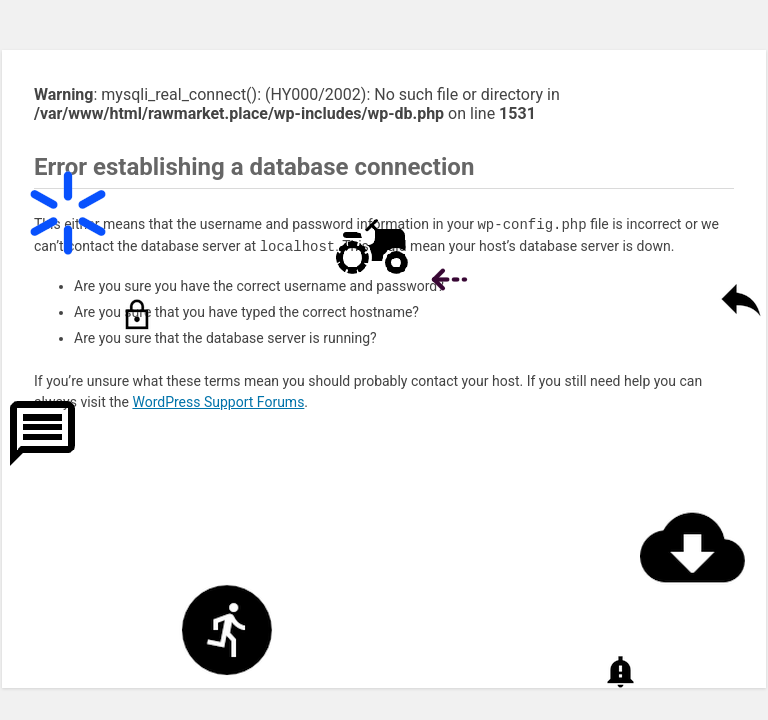 The height and width of the screenshot is (720, 768). Describe the element at coordinates (449, 279) in the screenshot. I see `go back to previous step` at that location.